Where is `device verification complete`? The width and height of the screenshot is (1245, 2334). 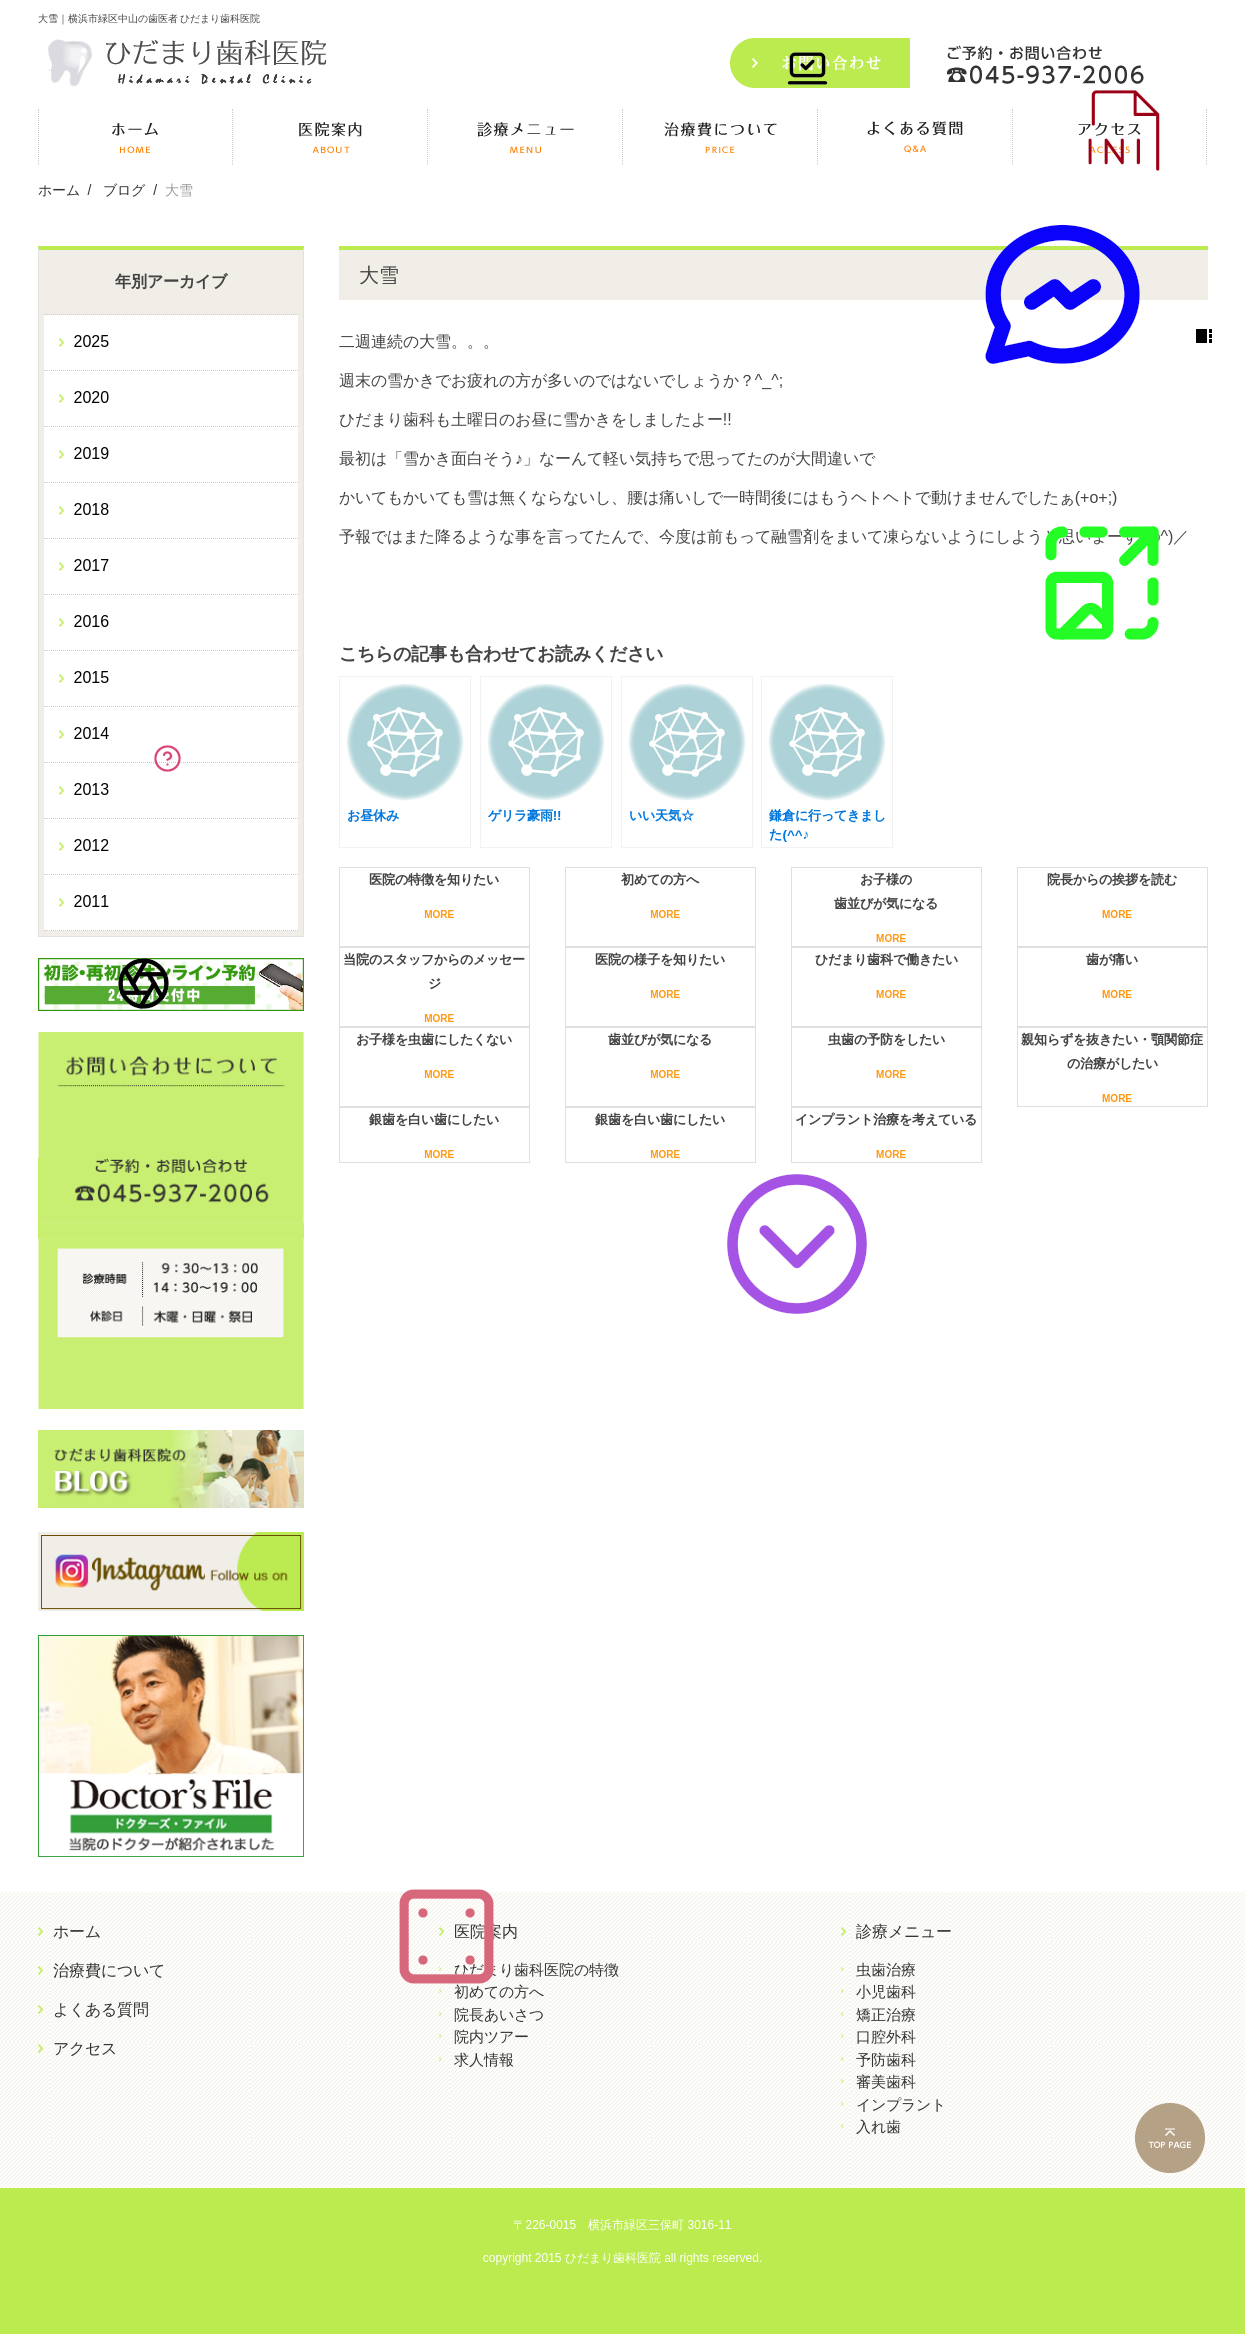 device verification complete is located at coordinates (807, 68).